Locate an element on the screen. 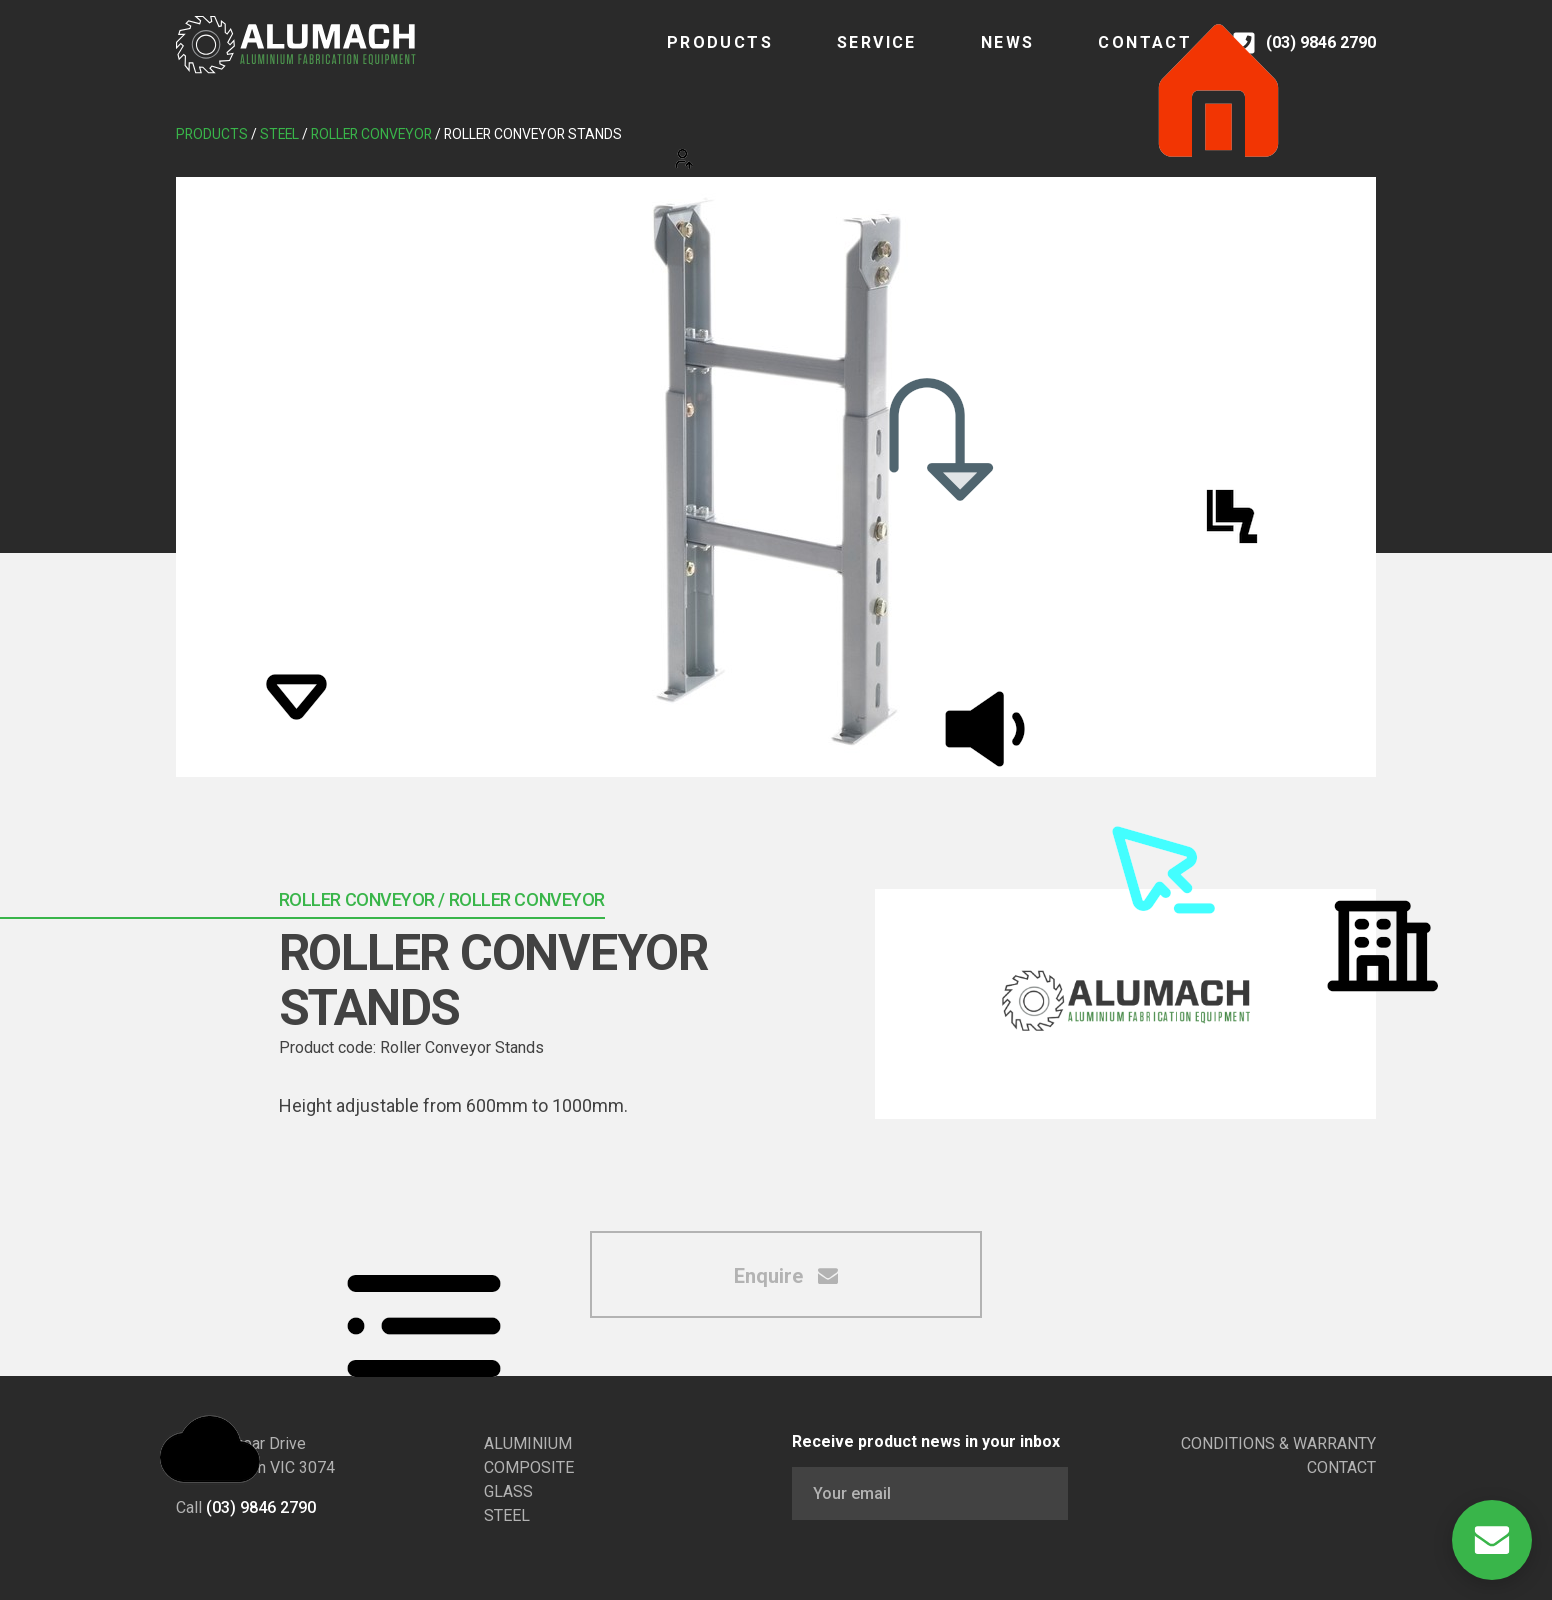 This screenshot has width=1552, height=1600. access cloud storage is located at coordinates (210, 1449).